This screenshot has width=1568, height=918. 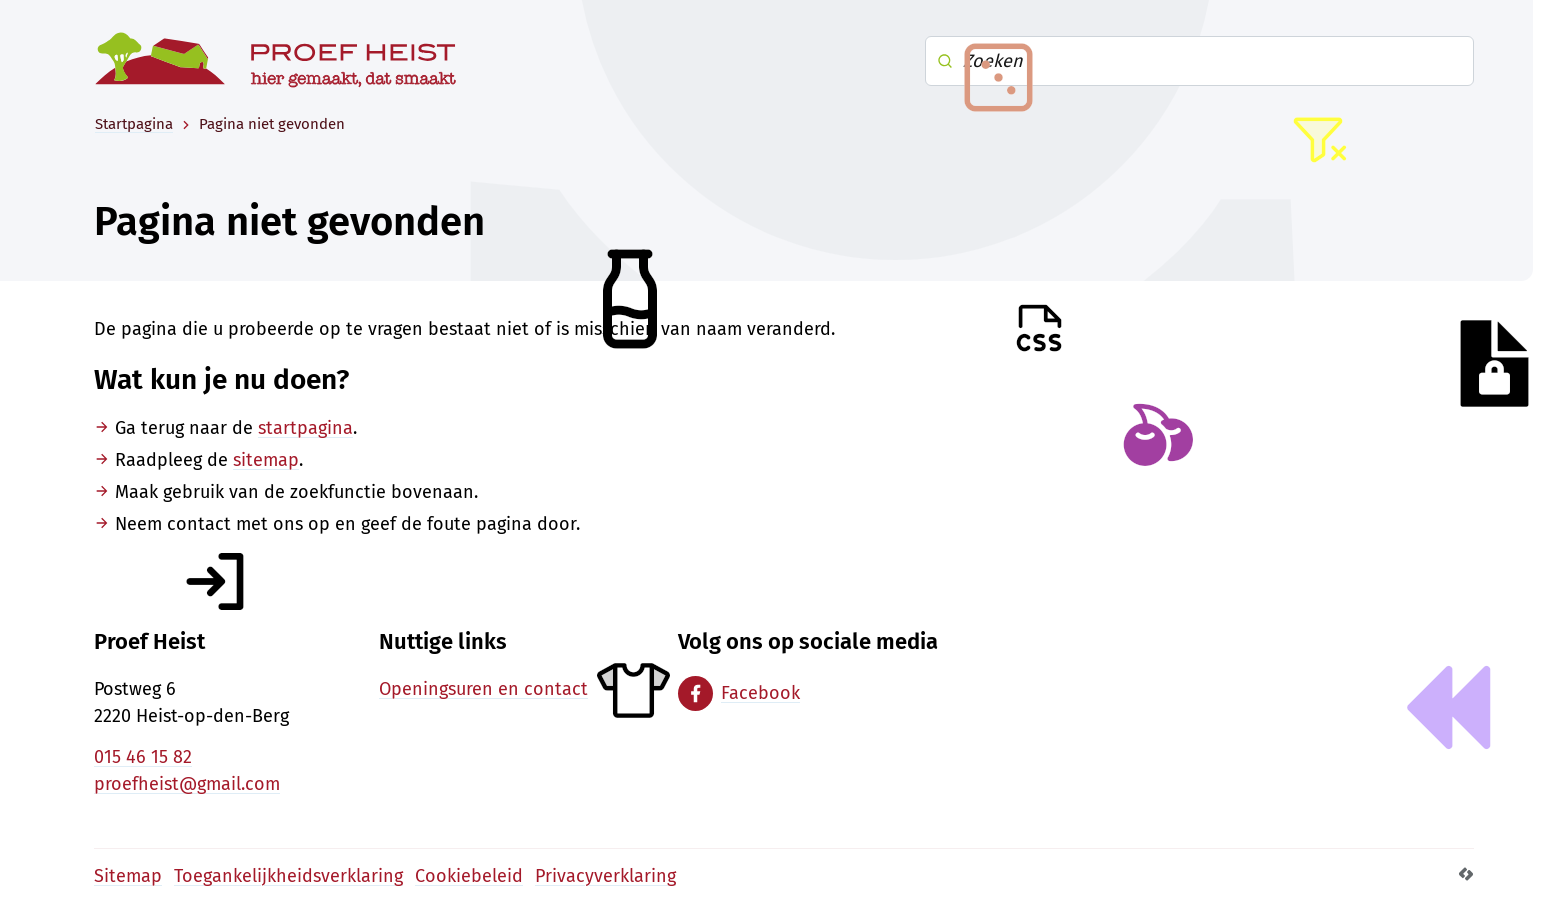 What do you see at coordinates (1040, 330) in the screenshot?
I see `view or open a CSS stylesheet file` at bounding box center [1040, 330].